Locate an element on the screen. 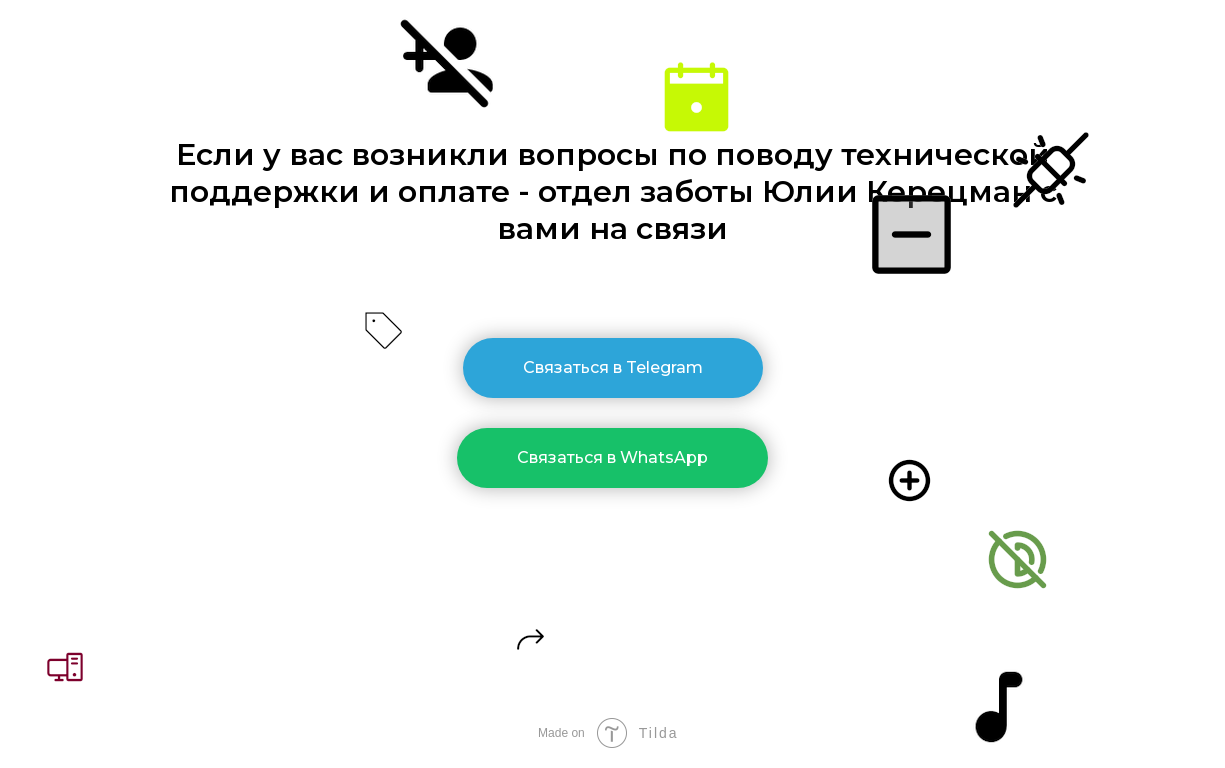 Image resolution: width=1225 pixels, height=768 pixels. collapse or minimize a section is located at coordinates (911, 234).